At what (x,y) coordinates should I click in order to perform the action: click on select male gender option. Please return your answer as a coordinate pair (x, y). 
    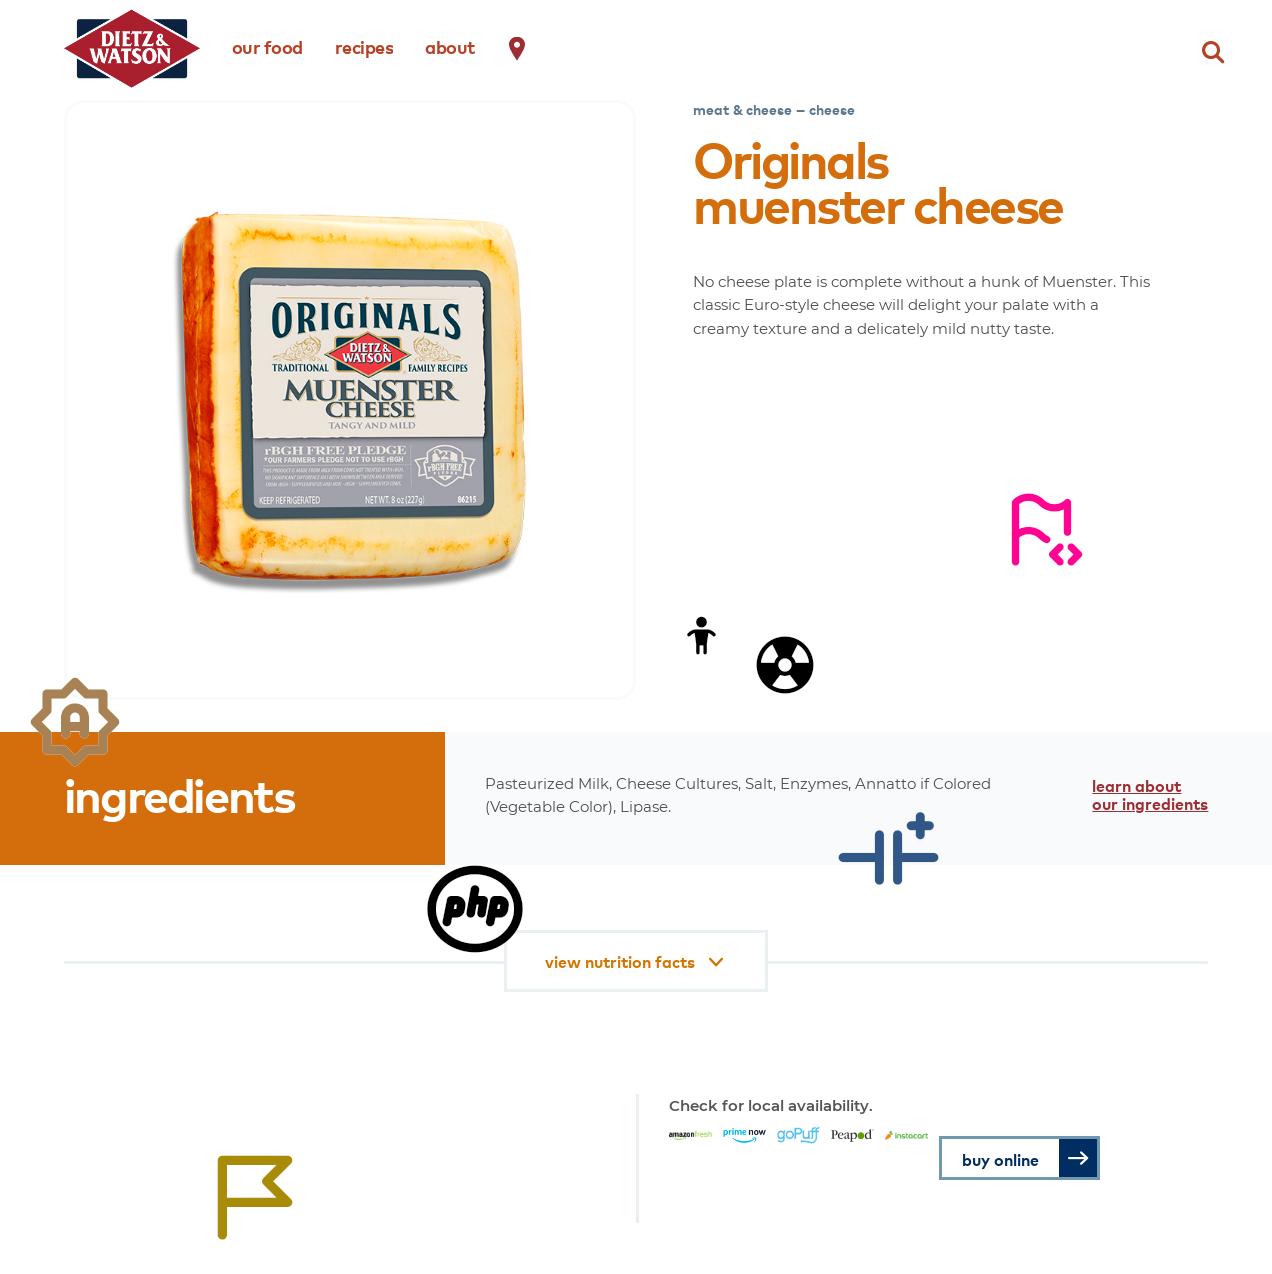
    Looking at the image, I should click on (701, 636).